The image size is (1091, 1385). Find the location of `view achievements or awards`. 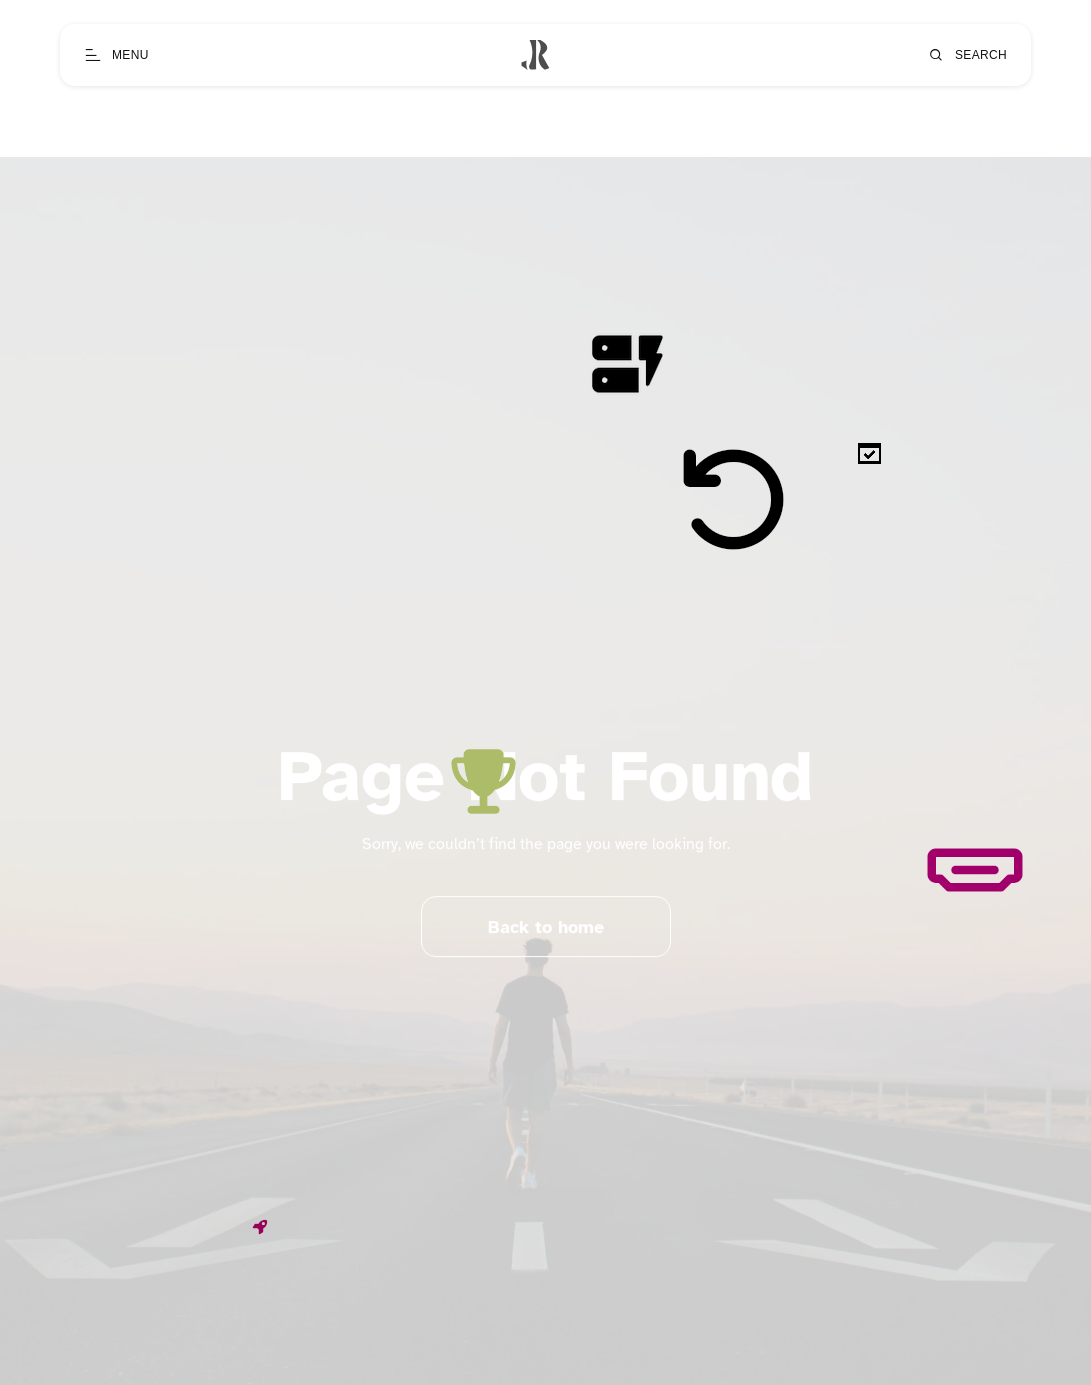

view achievements or awards is located at coordinates (483, 781).